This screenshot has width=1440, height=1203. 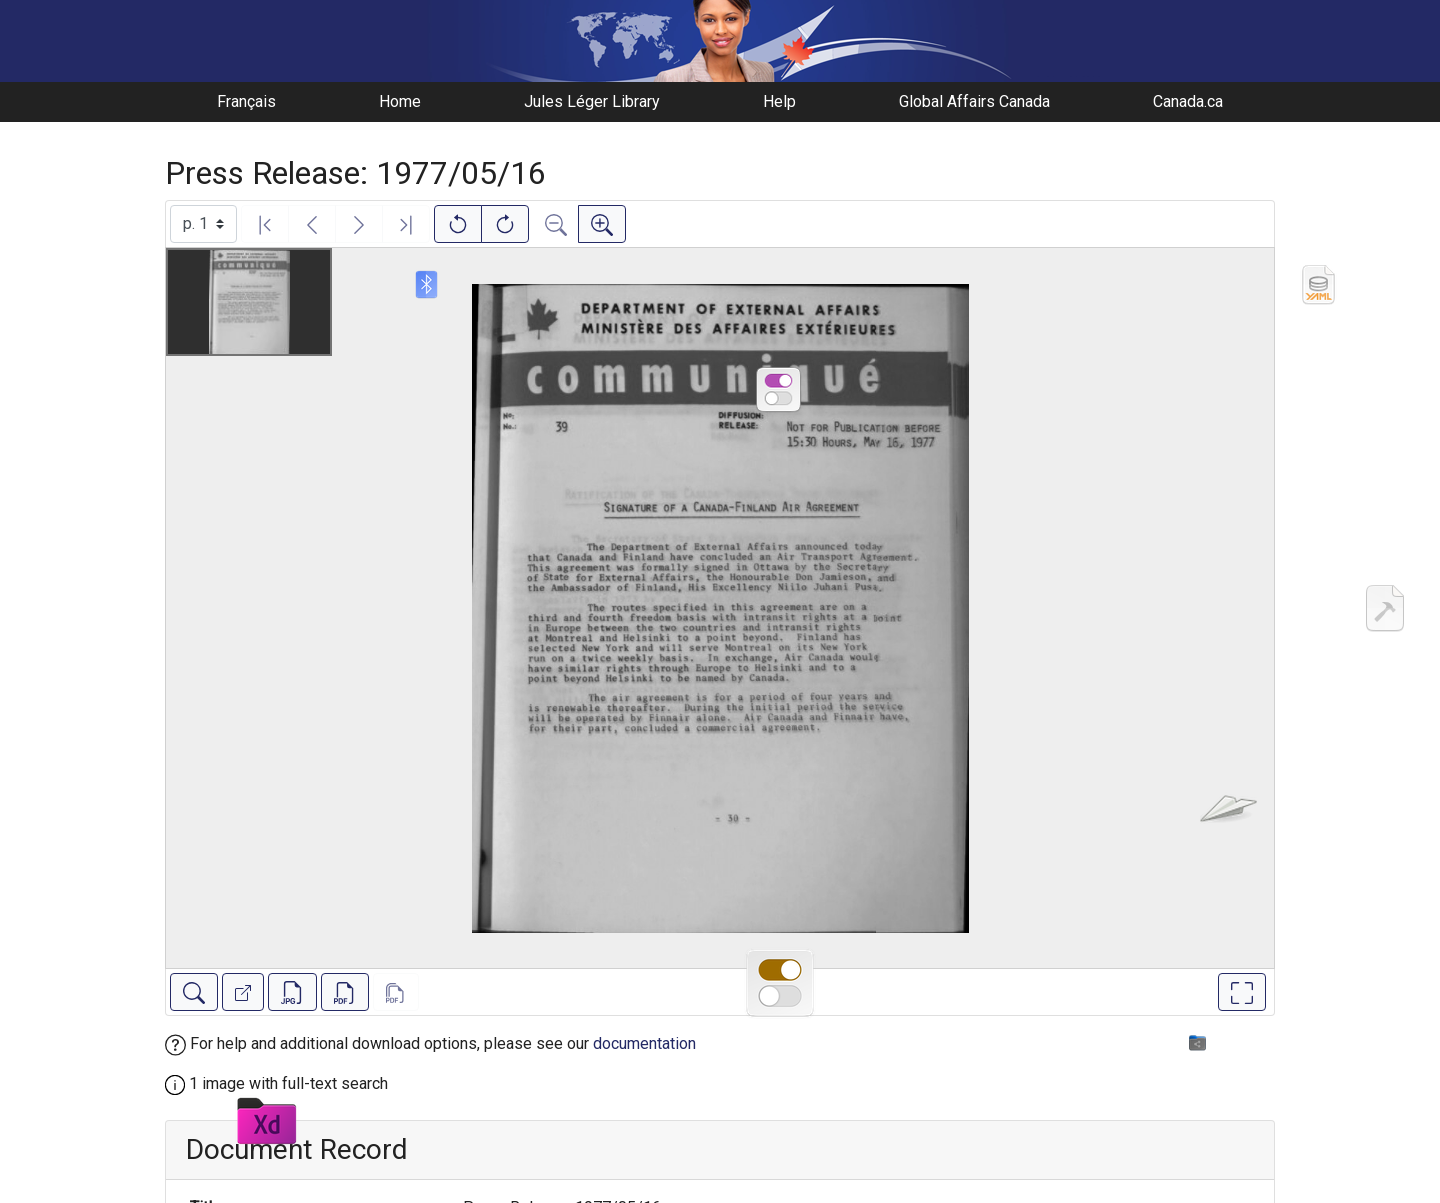 I want to click on open your public shared folder, so click(x=1197, y=1042).